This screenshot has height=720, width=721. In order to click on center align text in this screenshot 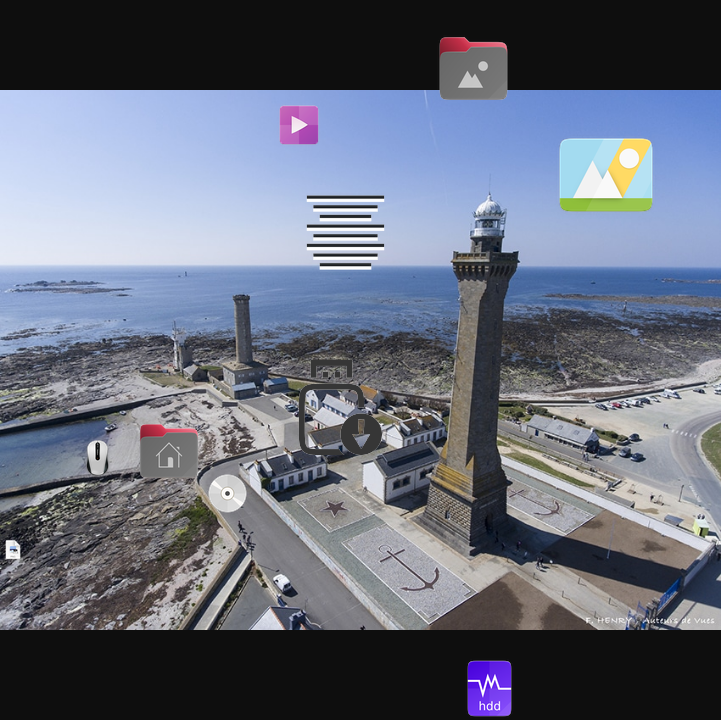, I will do `click(345, 232)`.